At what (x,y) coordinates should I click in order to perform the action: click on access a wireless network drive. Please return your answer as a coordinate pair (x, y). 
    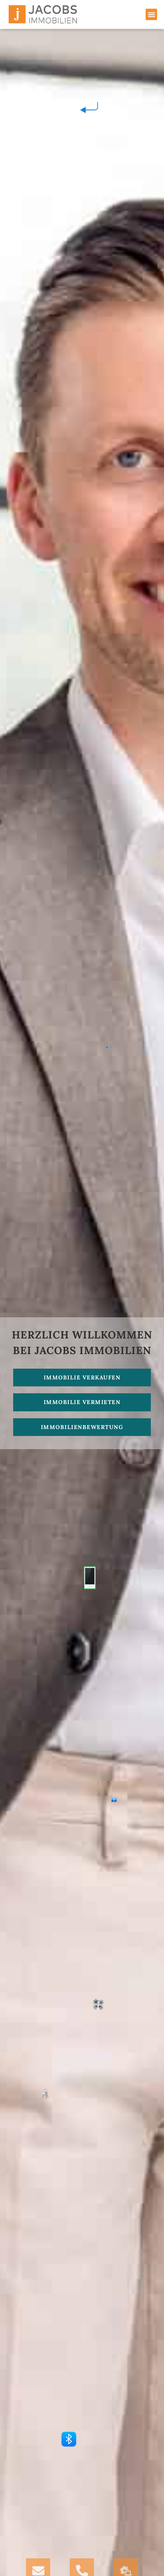
    Looking at the image, I should click on (114, 1801).